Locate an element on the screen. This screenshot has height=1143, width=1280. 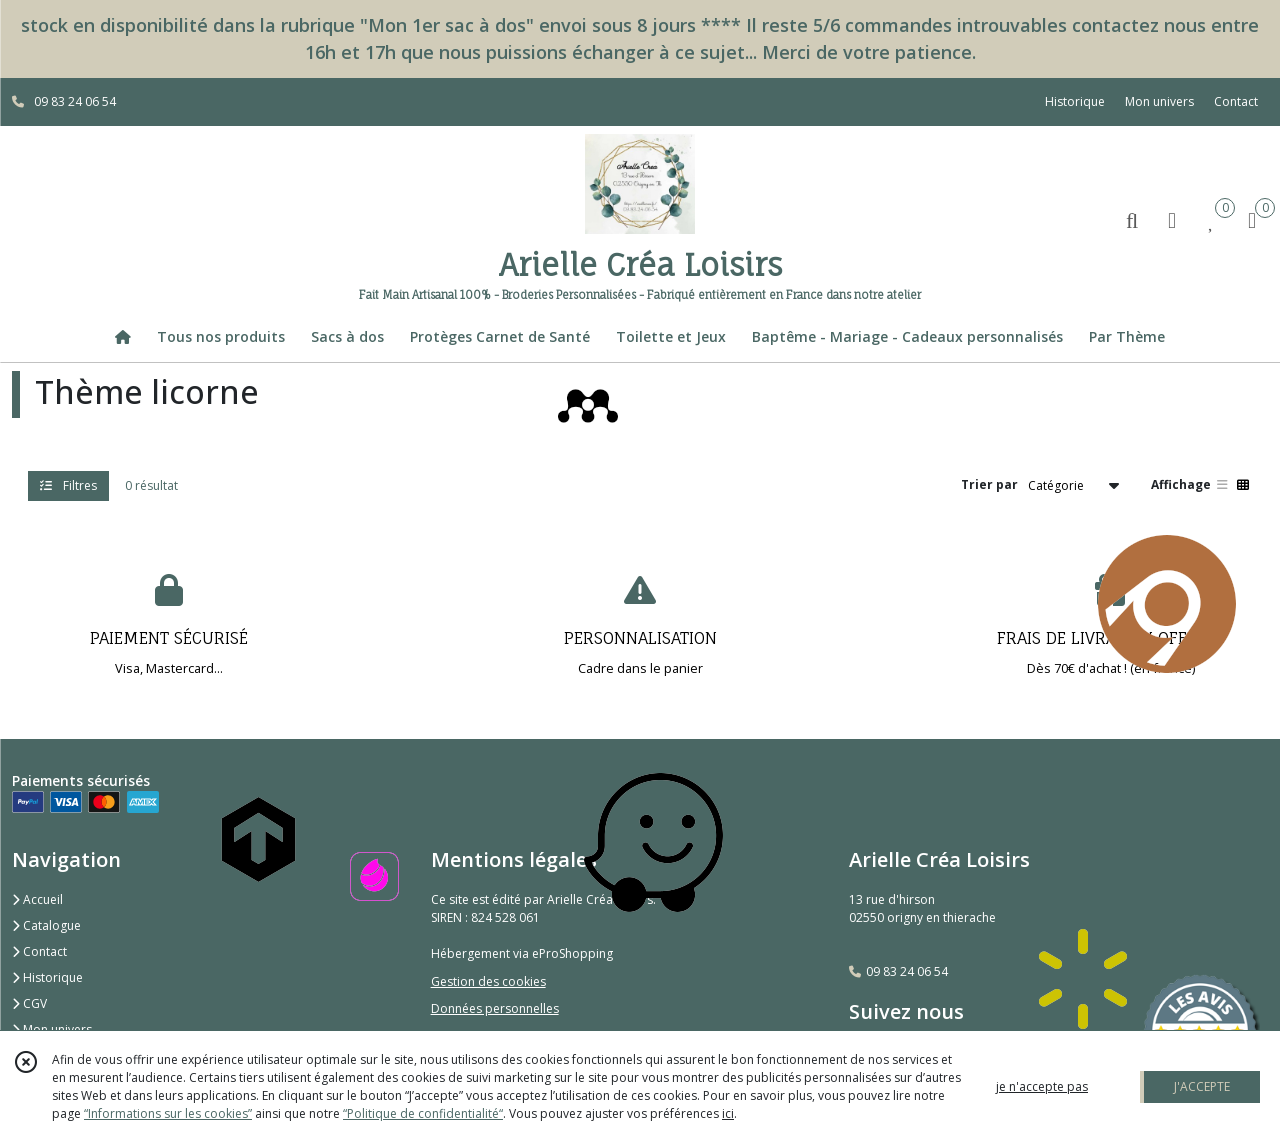
open Waze navigation app is located at coordinates (653, 842).